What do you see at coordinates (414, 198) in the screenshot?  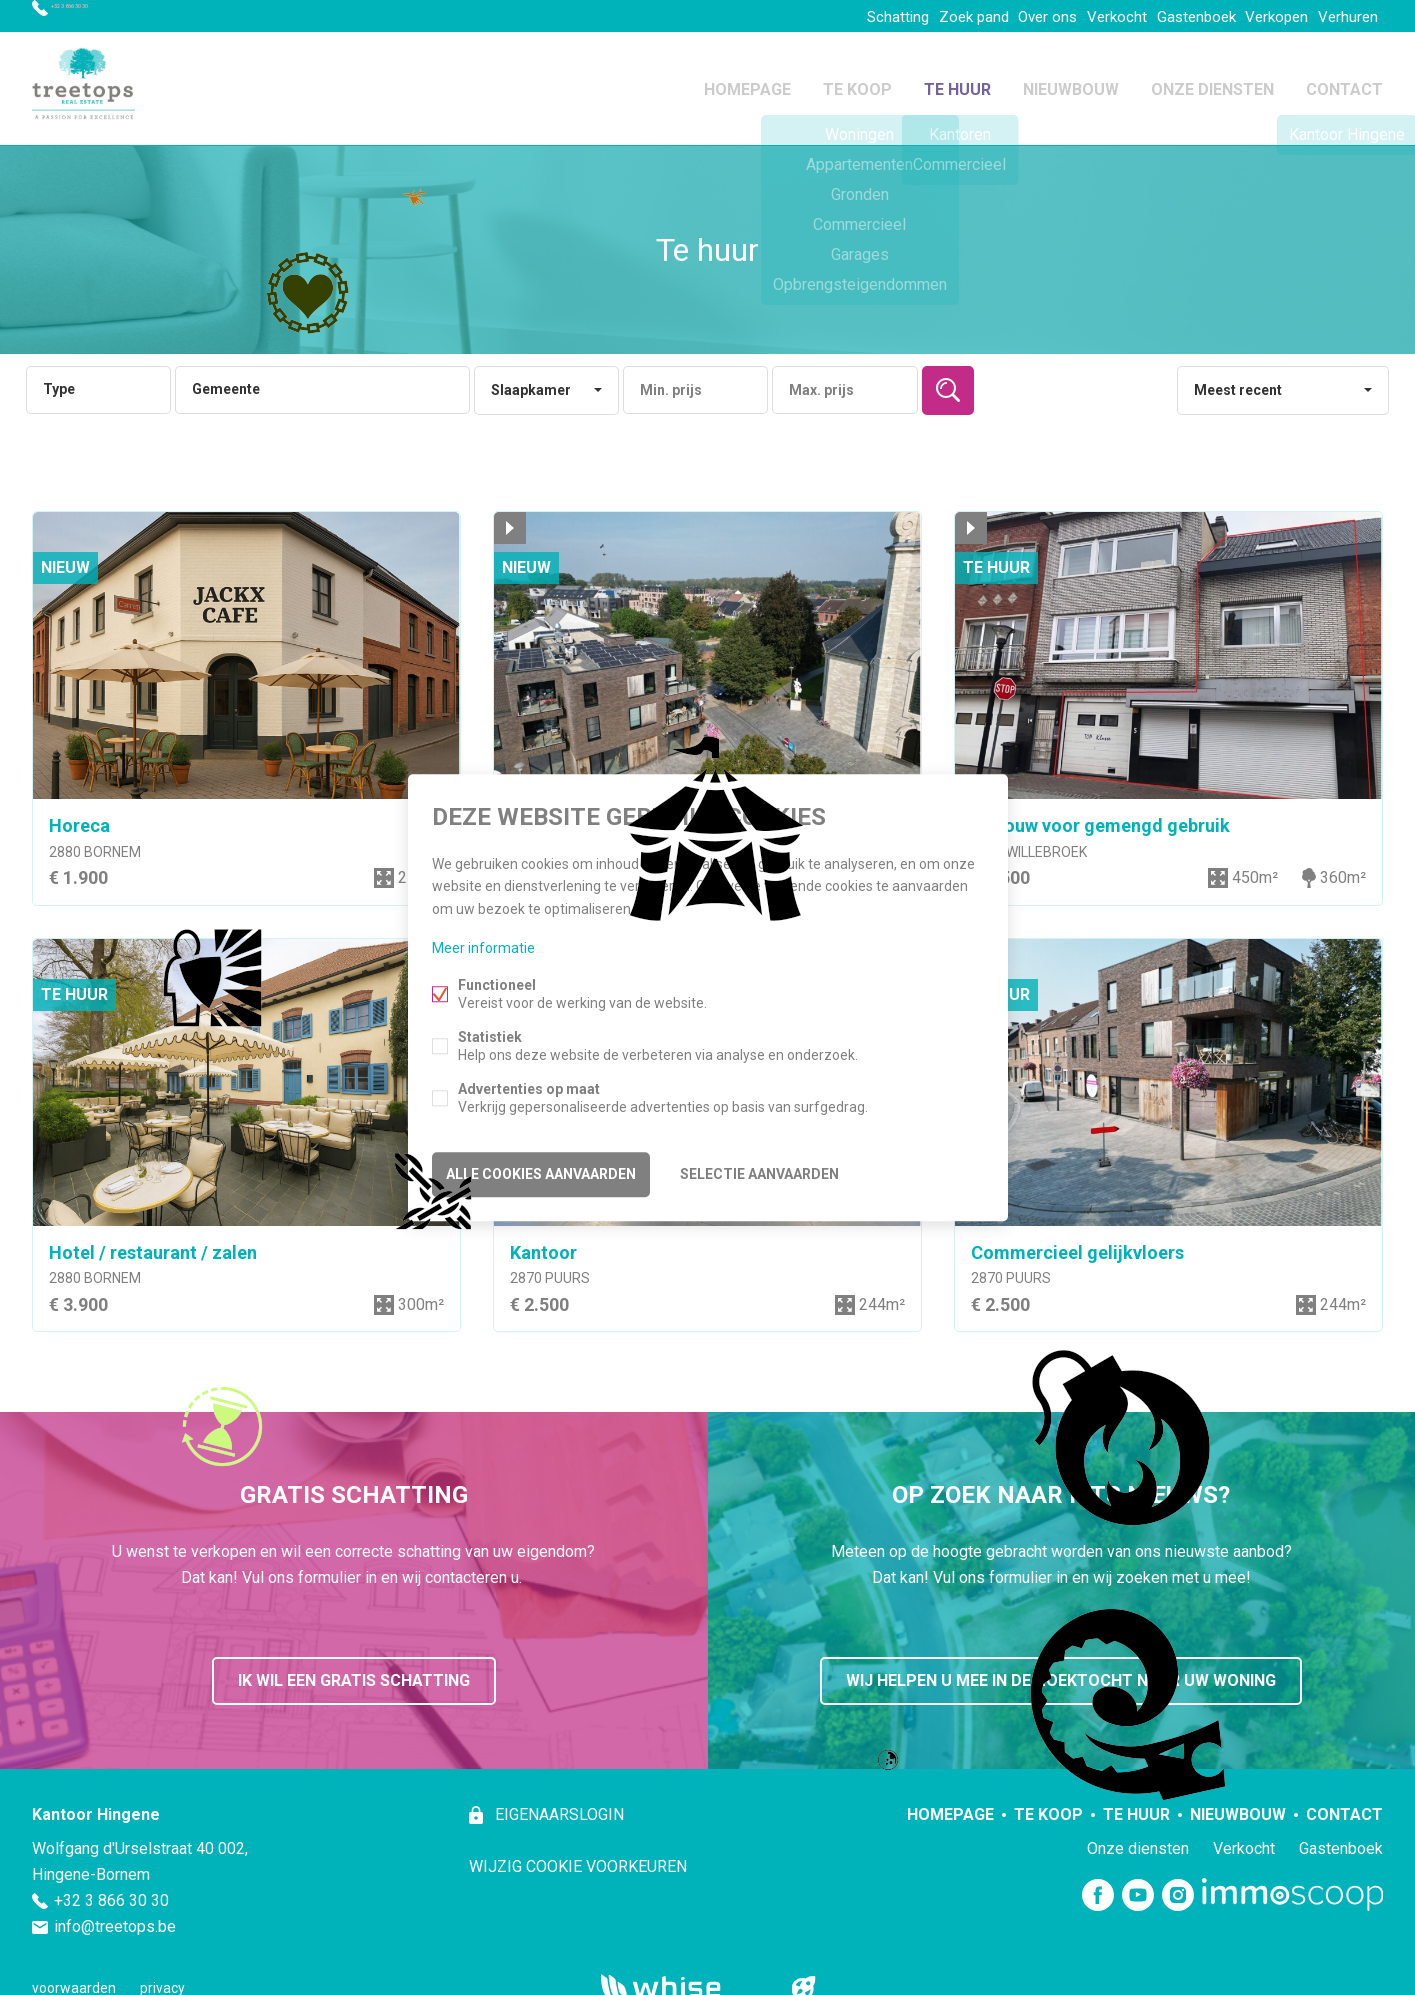 I see `activate a divine power or special ability` at bounding box center [414, 198].